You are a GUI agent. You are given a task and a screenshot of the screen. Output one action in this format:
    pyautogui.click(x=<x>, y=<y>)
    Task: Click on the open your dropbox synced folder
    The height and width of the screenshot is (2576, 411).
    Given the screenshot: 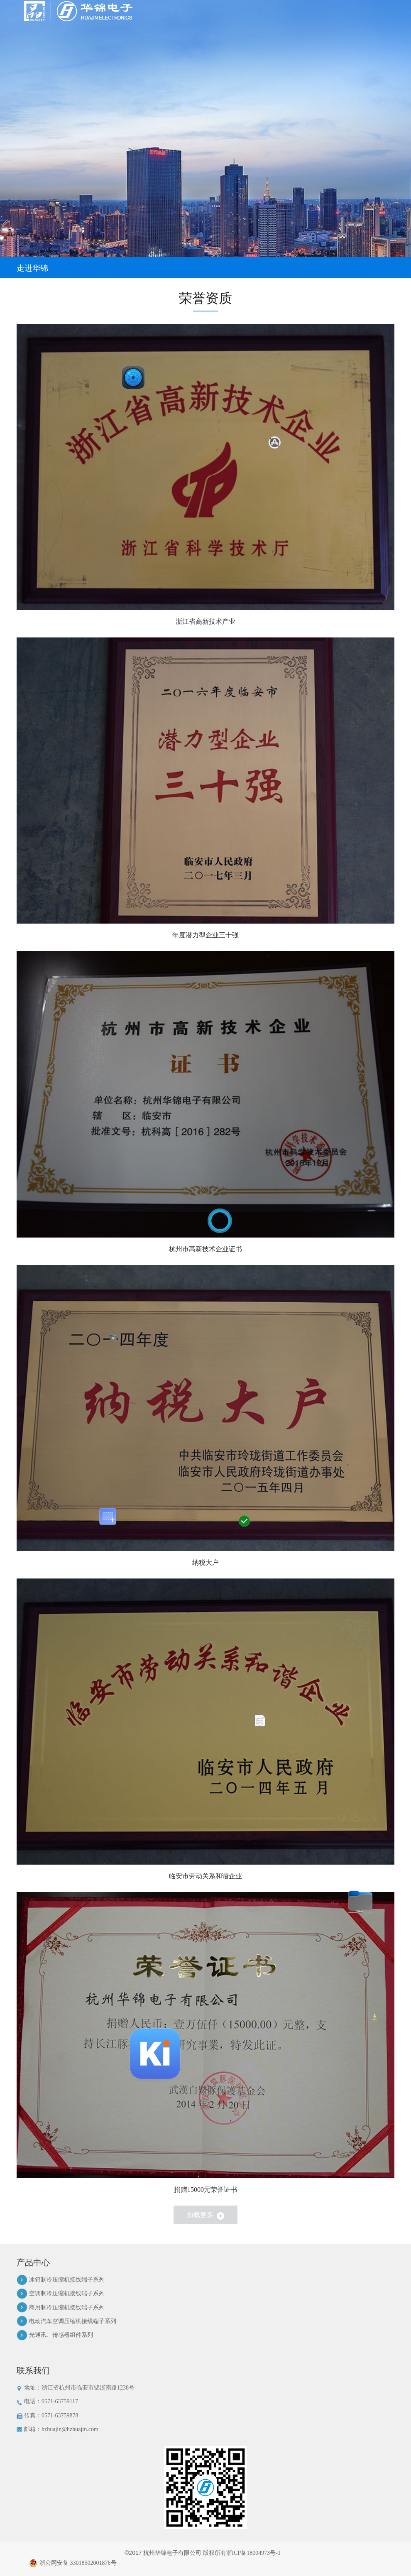 What is the action you would take?
    pyautogui.click(x=113, y=1337)
    